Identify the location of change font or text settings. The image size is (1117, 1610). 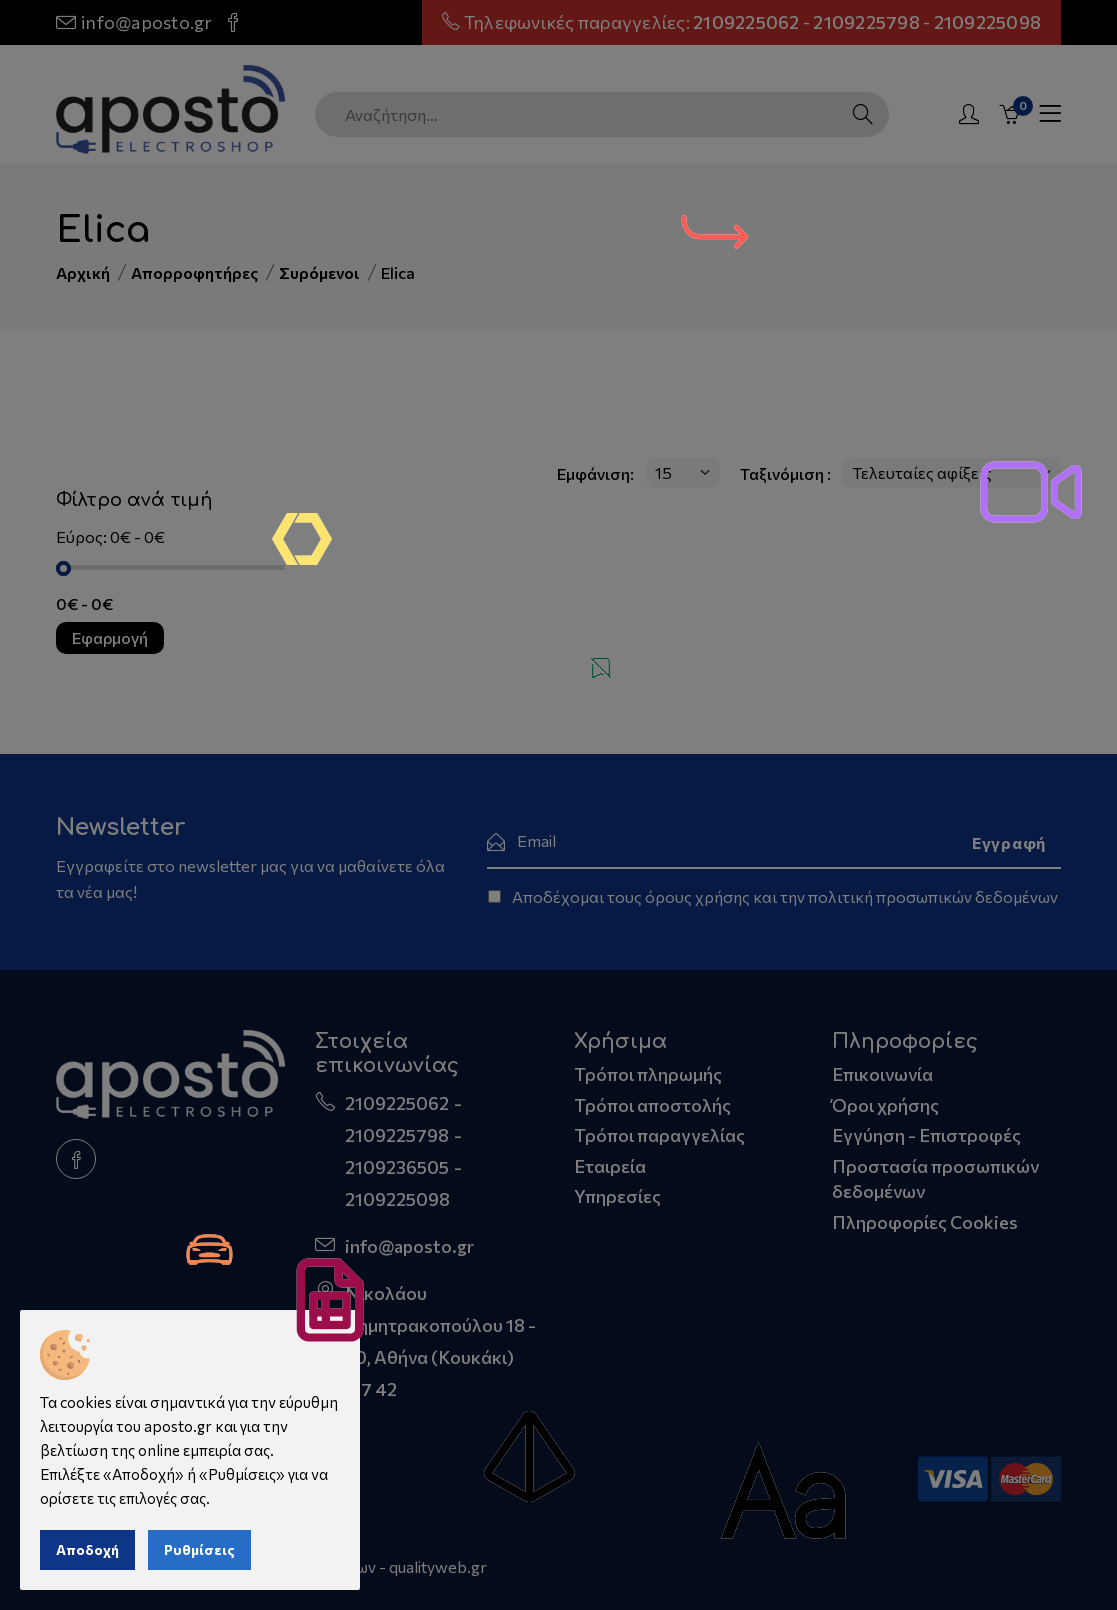
(783, 1493).